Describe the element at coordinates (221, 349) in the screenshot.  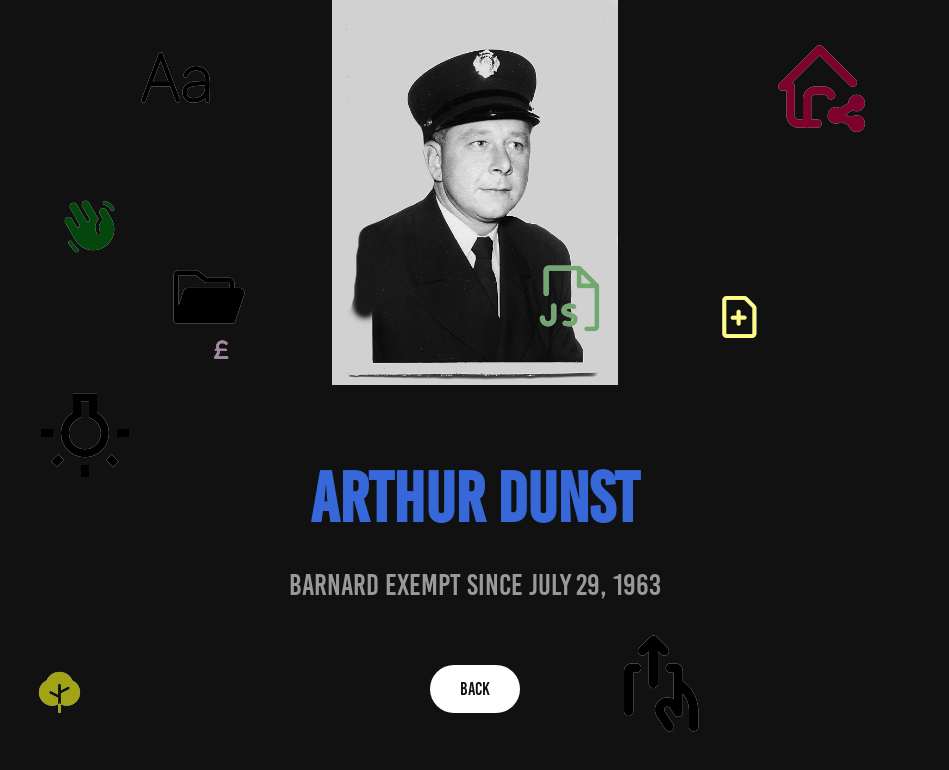
I see `indicates british pound currency` at that location.